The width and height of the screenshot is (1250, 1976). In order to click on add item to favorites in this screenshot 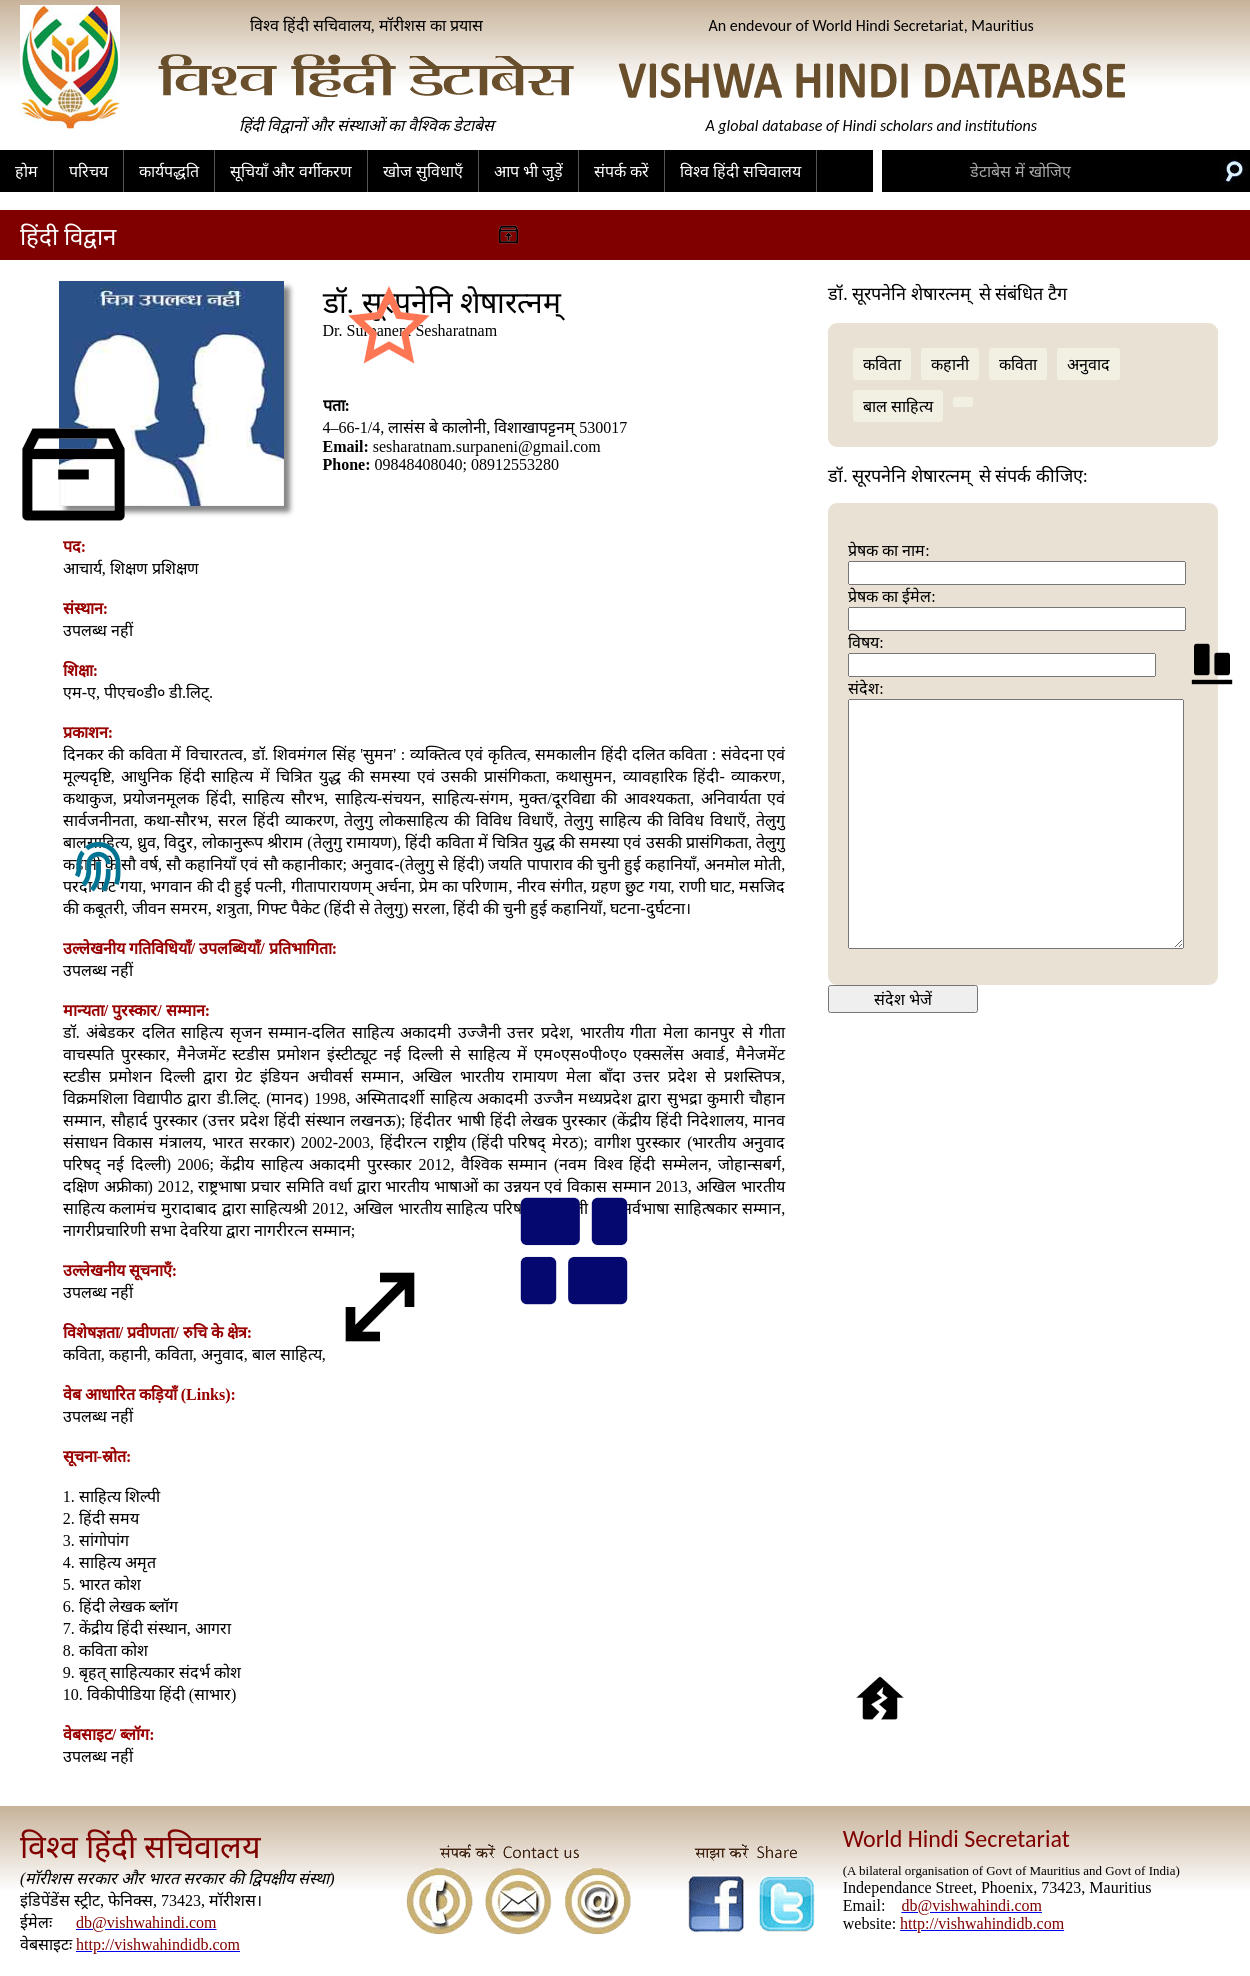, I will do `click(389, 327)`.